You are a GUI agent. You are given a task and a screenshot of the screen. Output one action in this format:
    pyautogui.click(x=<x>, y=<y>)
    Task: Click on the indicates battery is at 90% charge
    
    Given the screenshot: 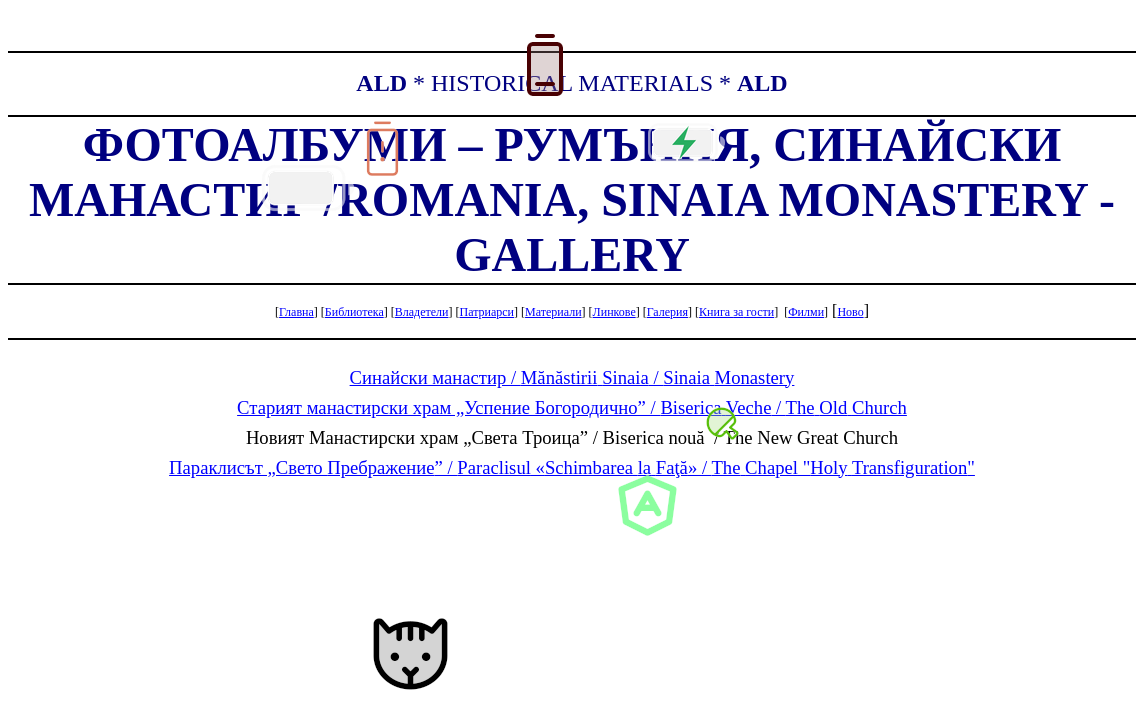 What is the action you would take?
    pyautogui.click(x=308, y=188)
    